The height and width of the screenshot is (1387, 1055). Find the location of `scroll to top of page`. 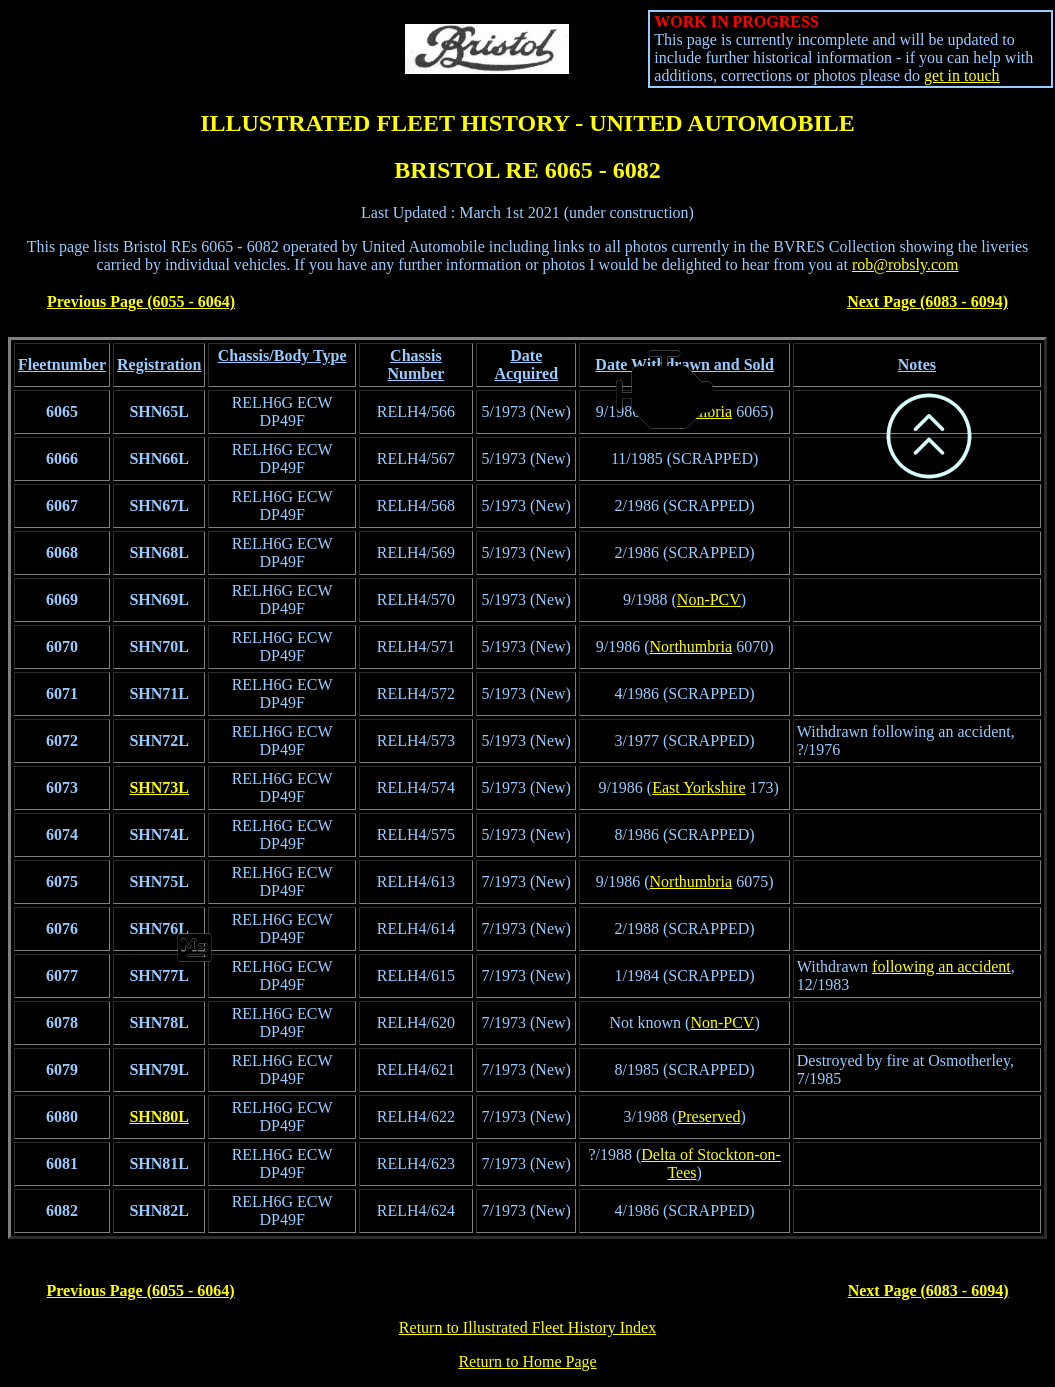

scroll to top of page is located at coordinates (929, 436).